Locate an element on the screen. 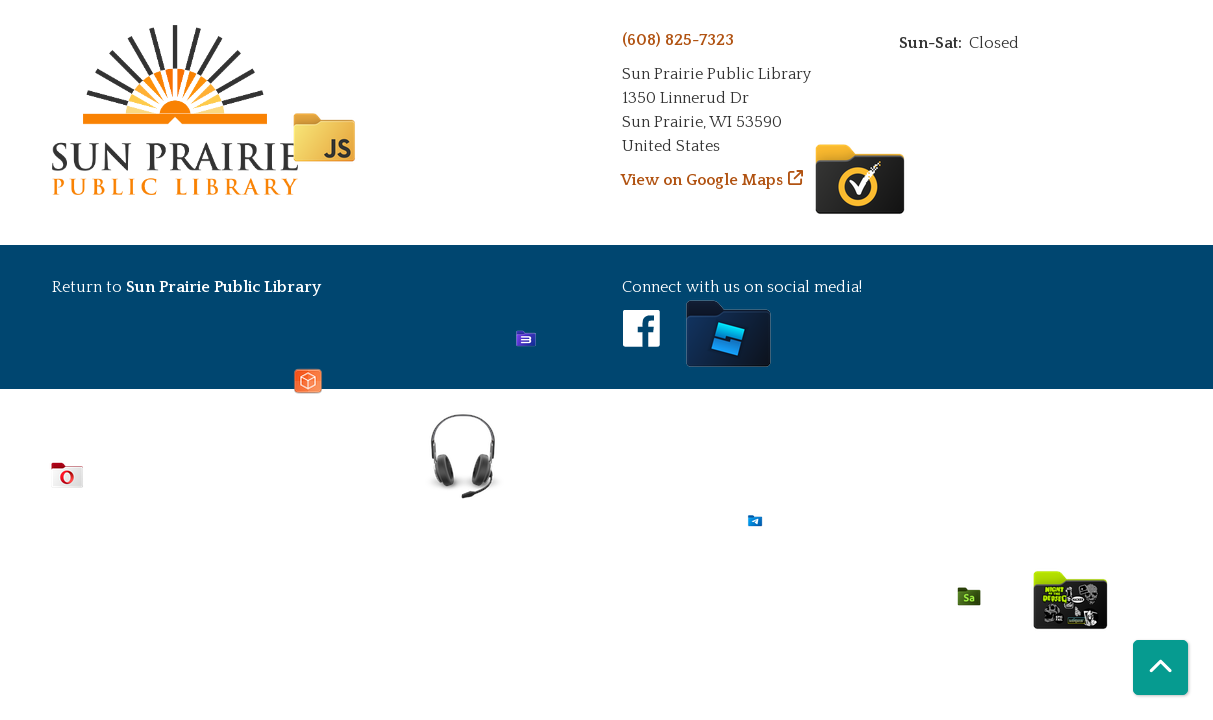  open Roblox Studio project files is located at coordinates (728, 336).